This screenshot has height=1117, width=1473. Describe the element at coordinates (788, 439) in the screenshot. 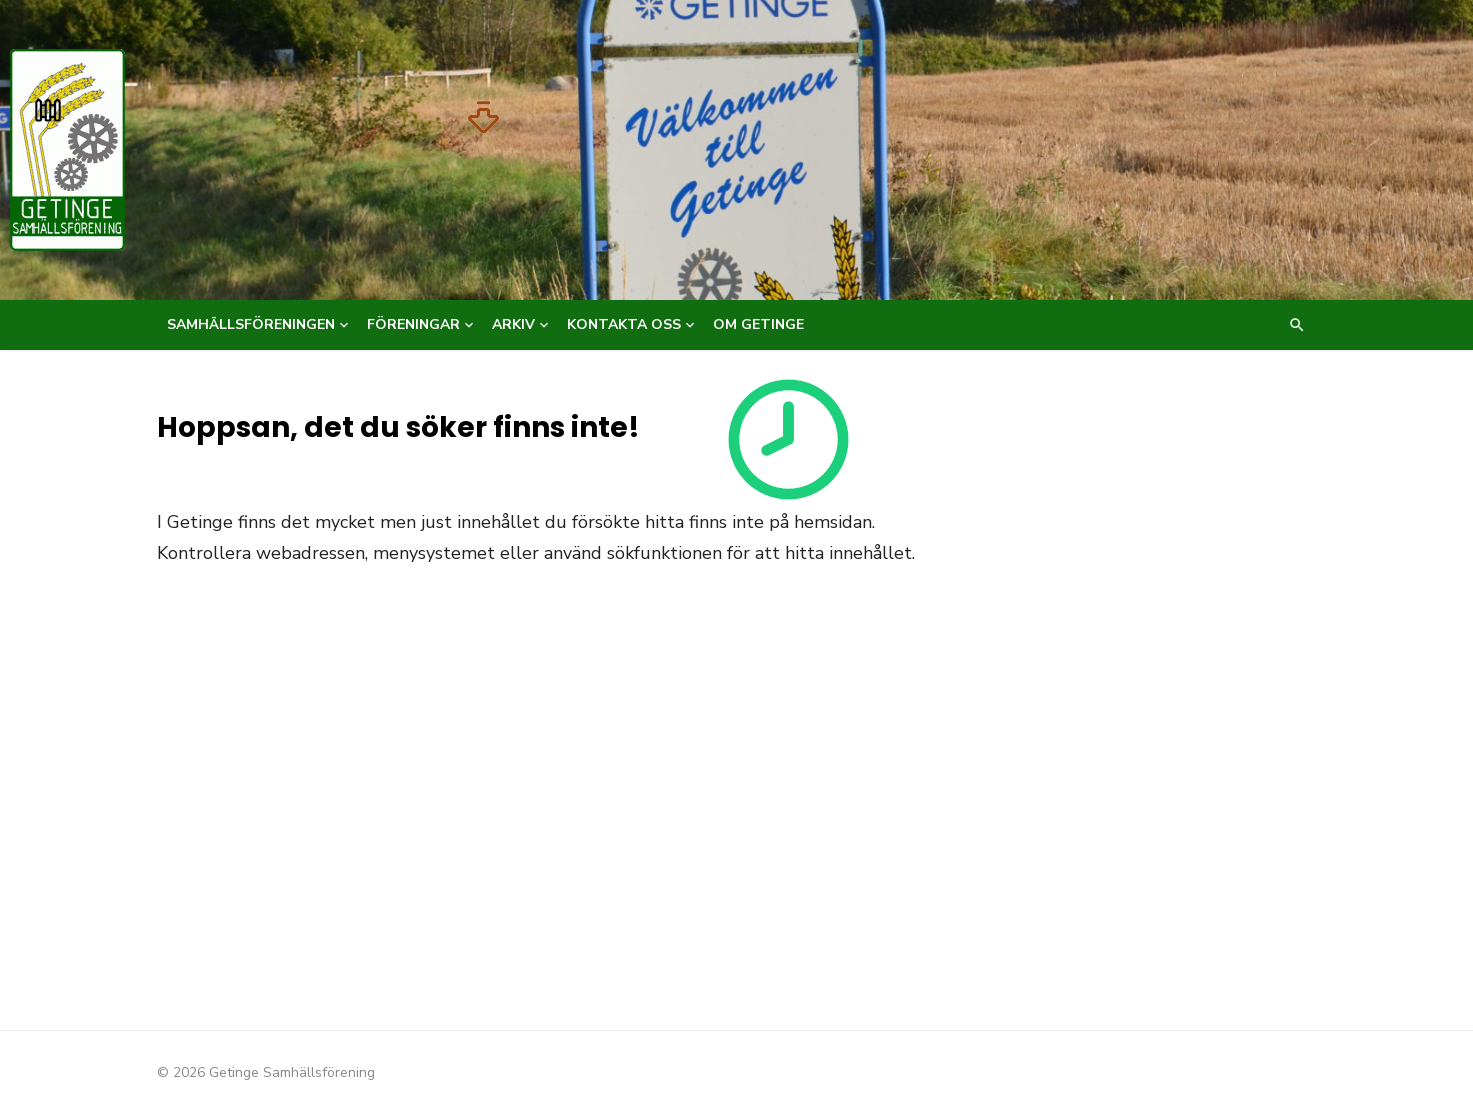

I see `indicates 8 o'clock time` at that location.